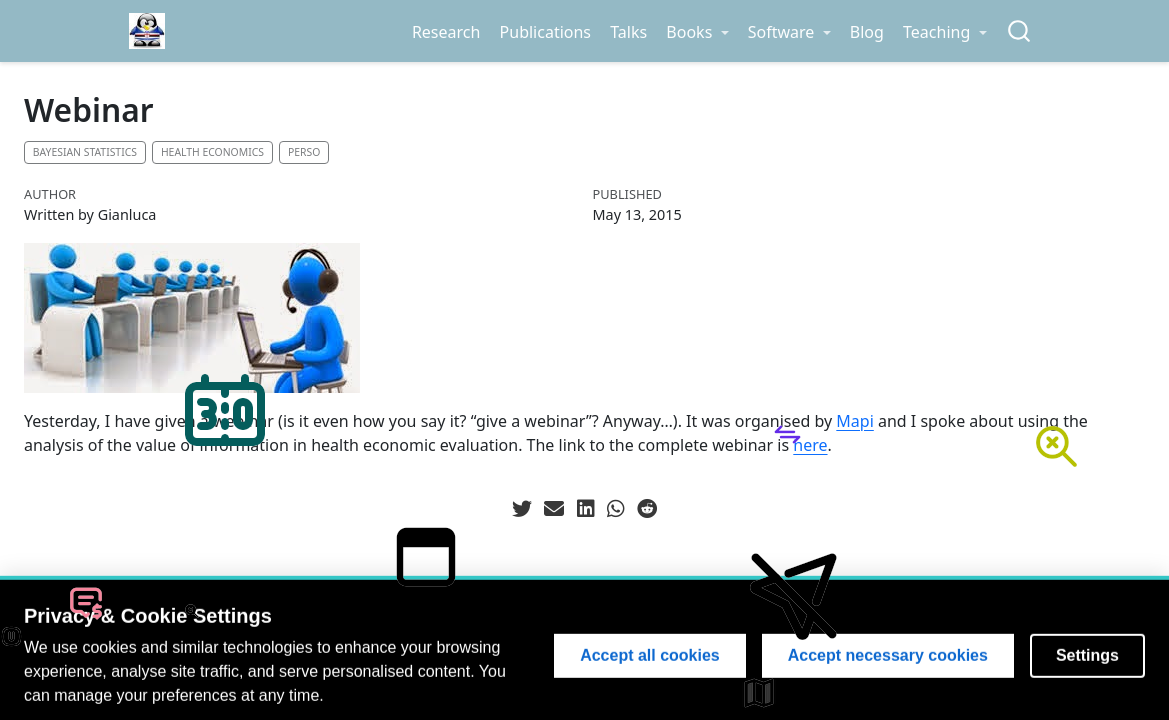 The width and height of the screenshot is (1169, 720). Describe the element at coordinates (192, 611) in the screenshot. I see `search for pricing or financial information` at that location.